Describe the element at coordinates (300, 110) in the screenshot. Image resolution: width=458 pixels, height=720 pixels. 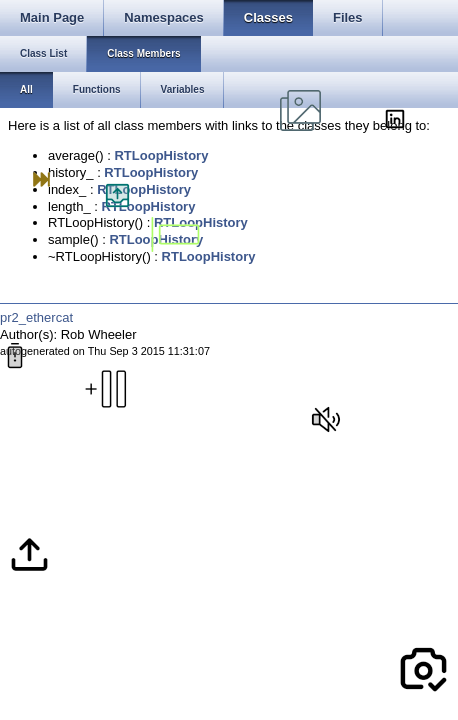
I see `view photo gallery` at that location.